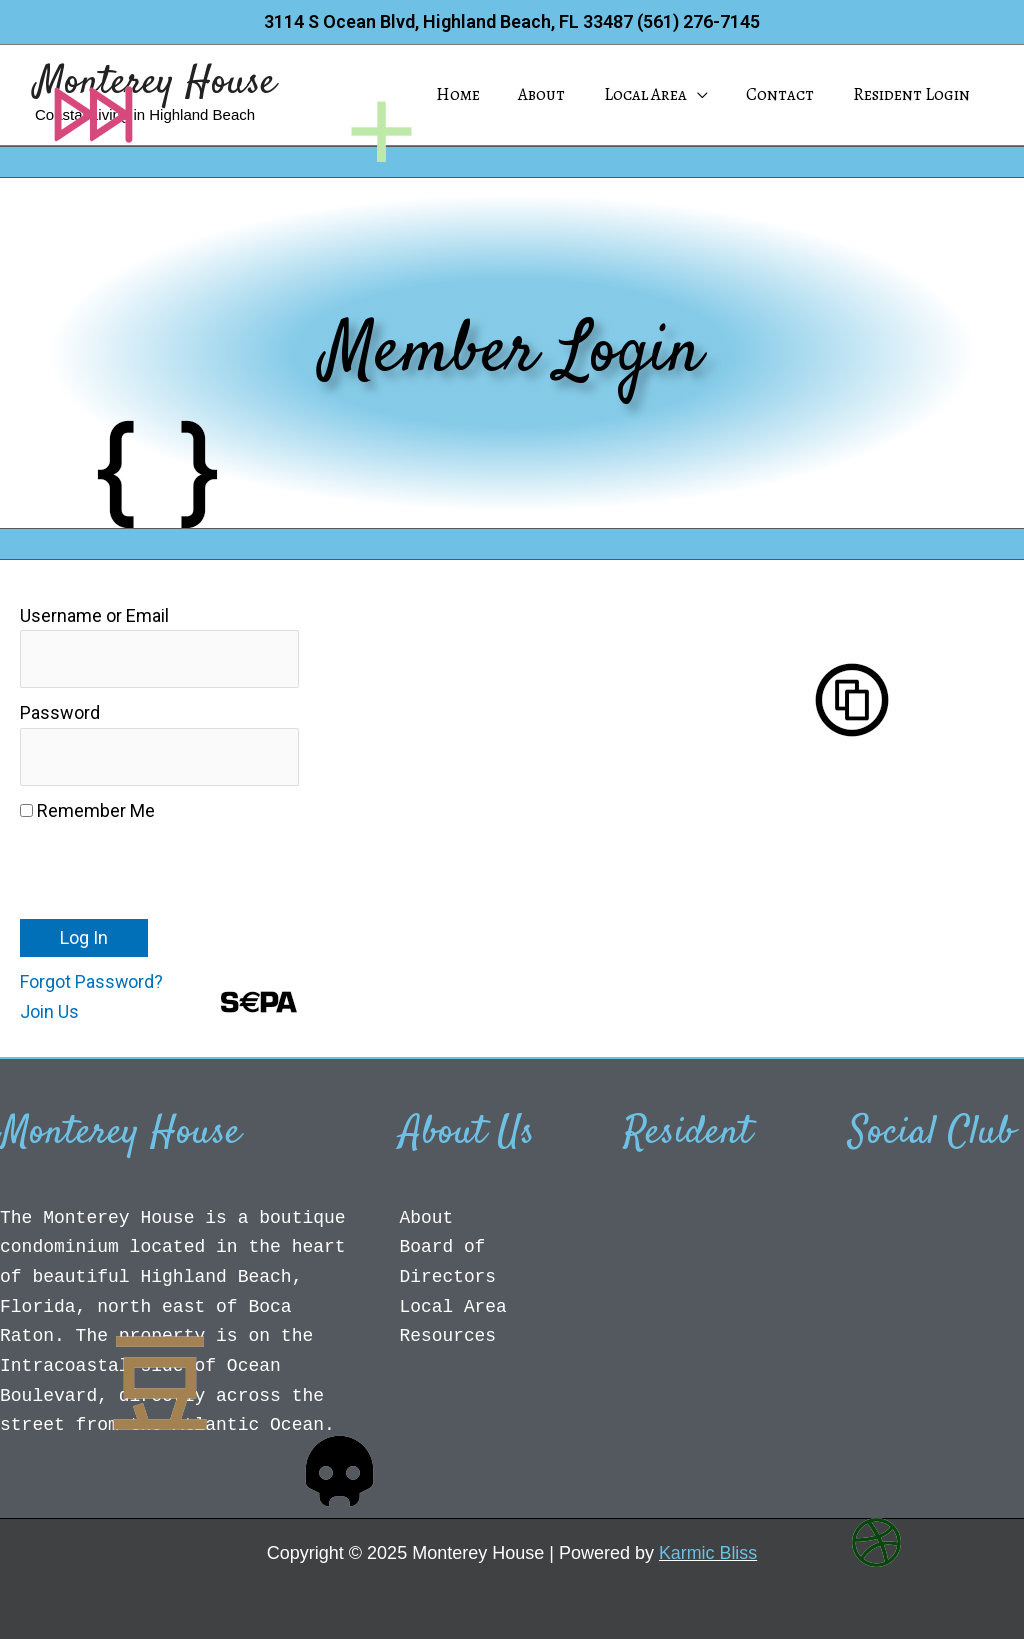 Image resolution: width=1024 pixels, height=1639 pixels. I want to click on skip to the end of the current track, so click(93, 114).